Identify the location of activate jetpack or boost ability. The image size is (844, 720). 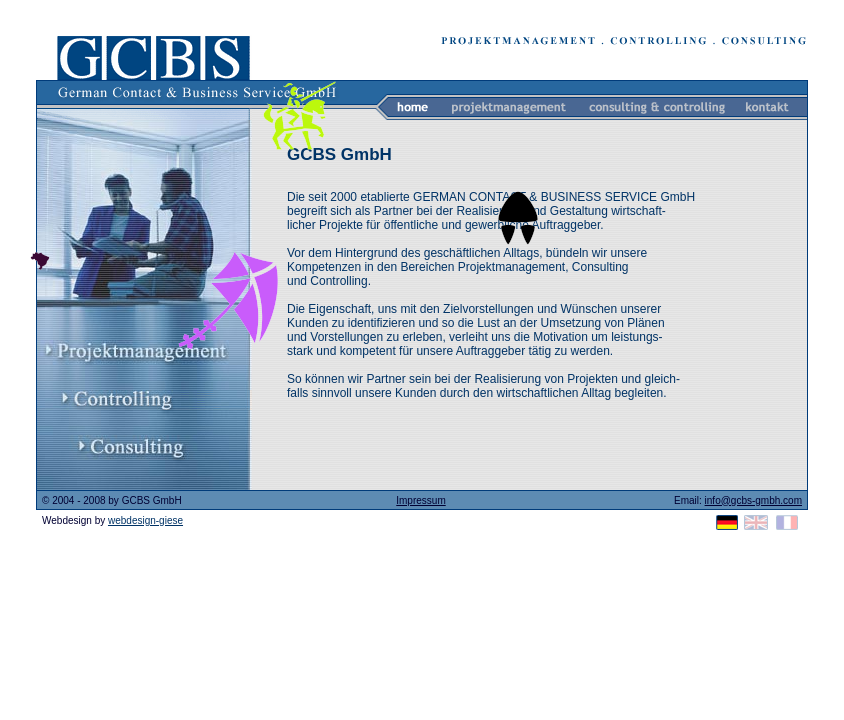
(518, 218).